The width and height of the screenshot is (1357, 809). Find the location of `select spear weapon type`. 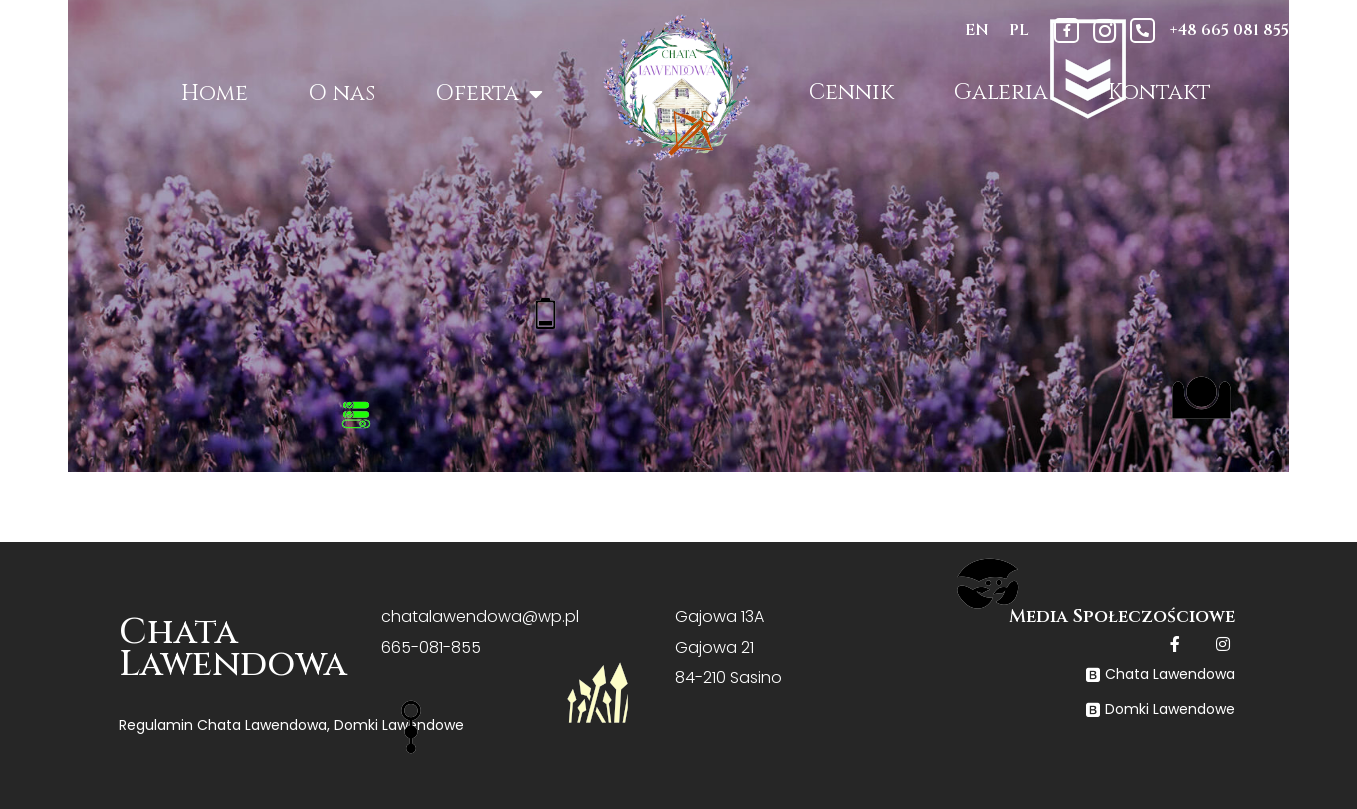

select spear weapon type is located at coordinates (597, 692).